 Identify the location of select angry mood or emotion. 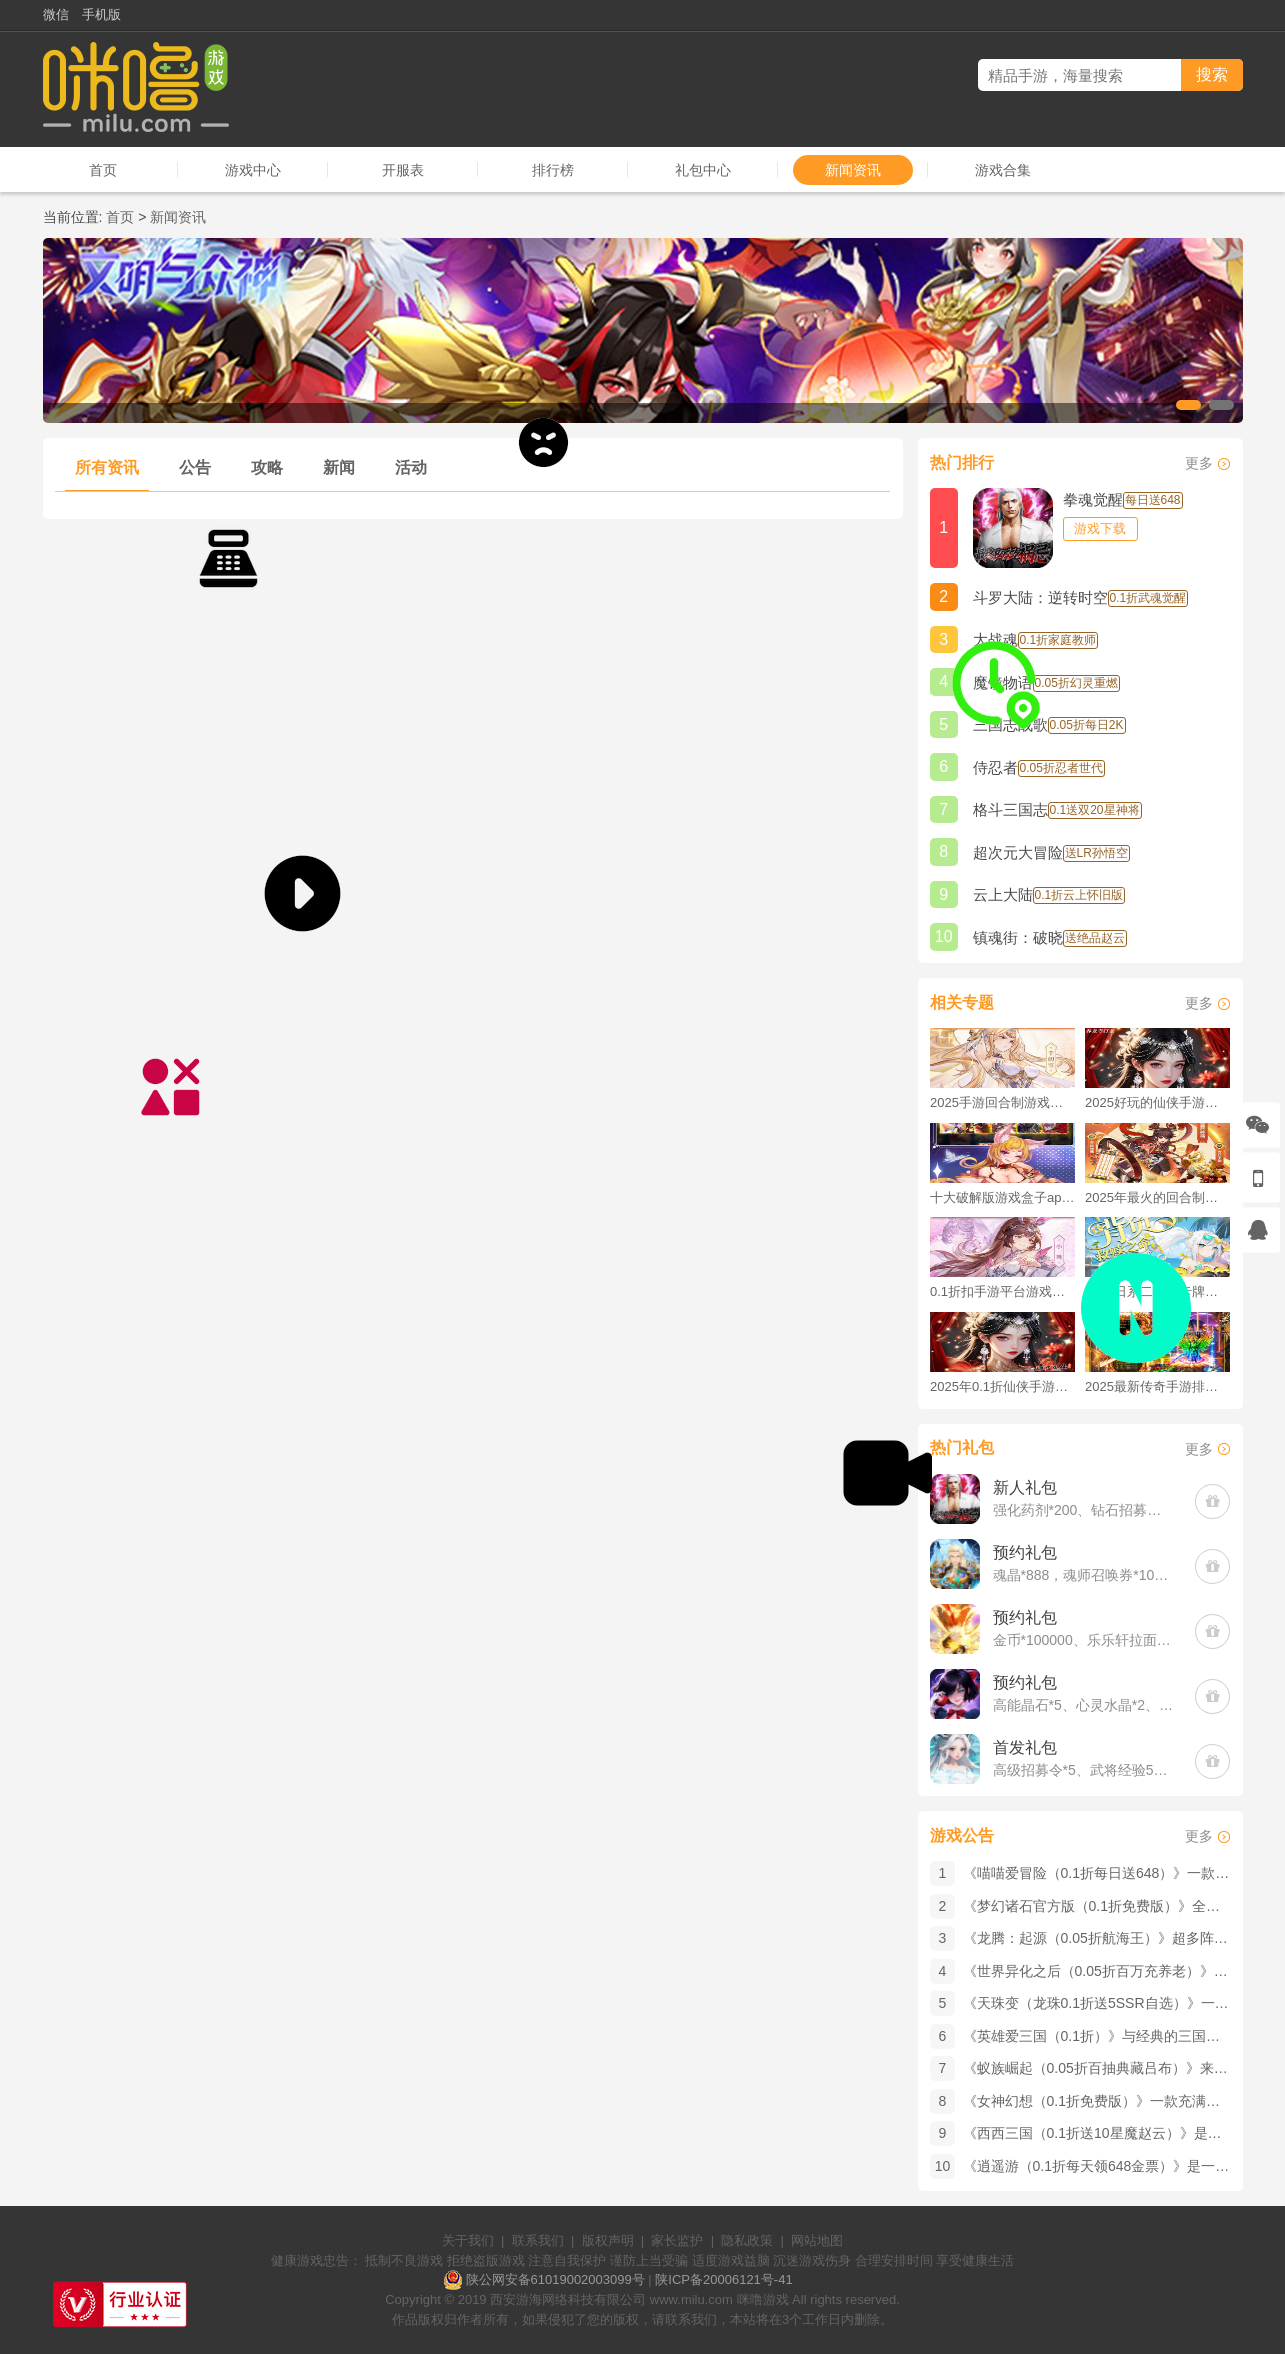
(543, 442).